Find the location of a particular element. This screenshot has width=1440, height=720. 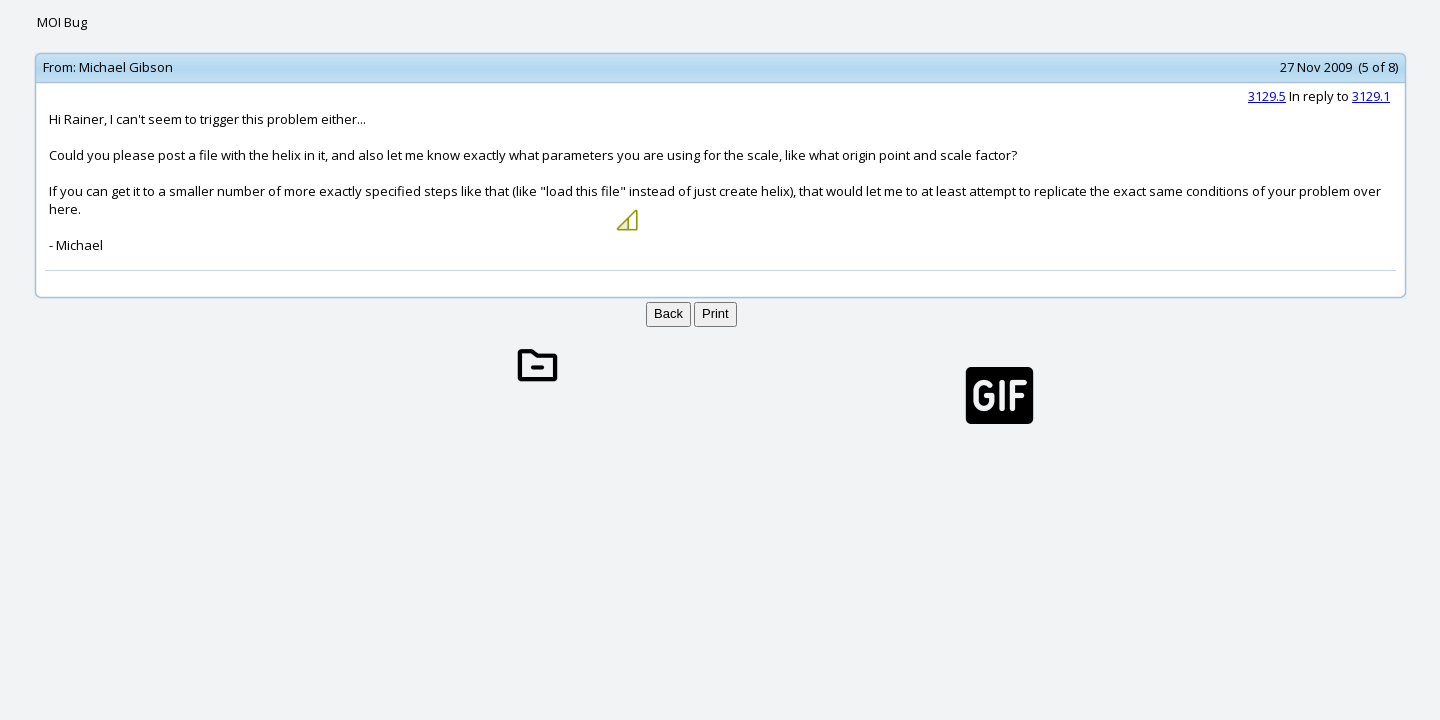

indicates medium cellular signal strength is located at coordinates (629, 221).